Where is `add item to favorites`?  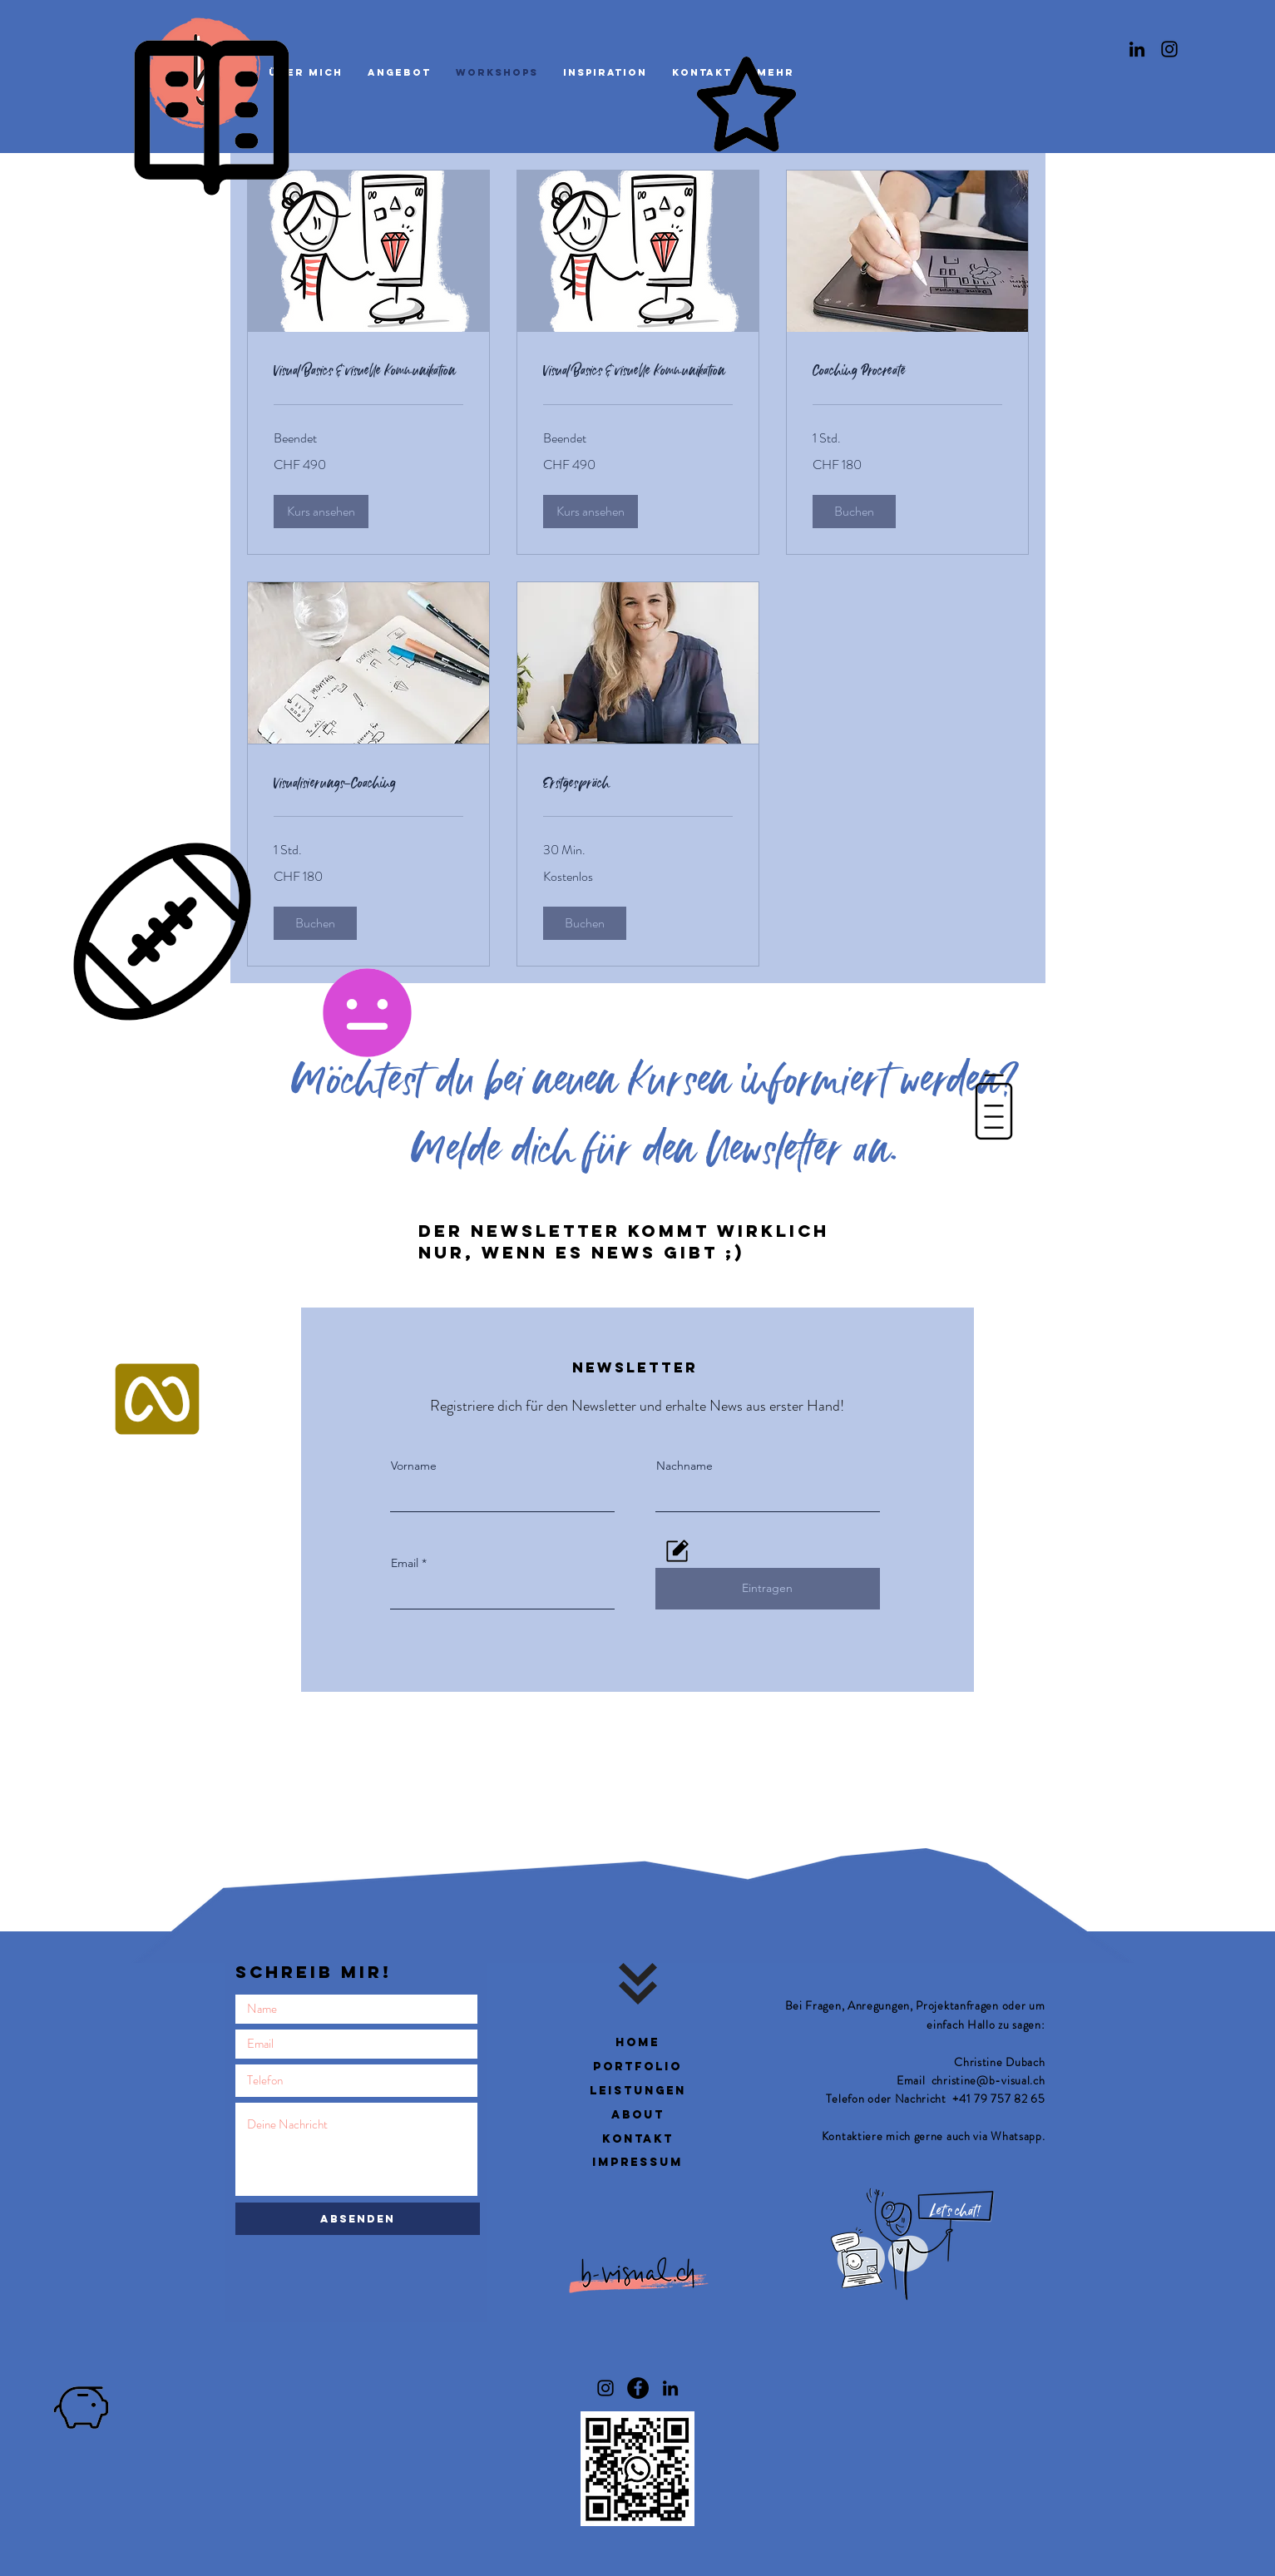
add item to favorites is located at coordinates (746, 108).